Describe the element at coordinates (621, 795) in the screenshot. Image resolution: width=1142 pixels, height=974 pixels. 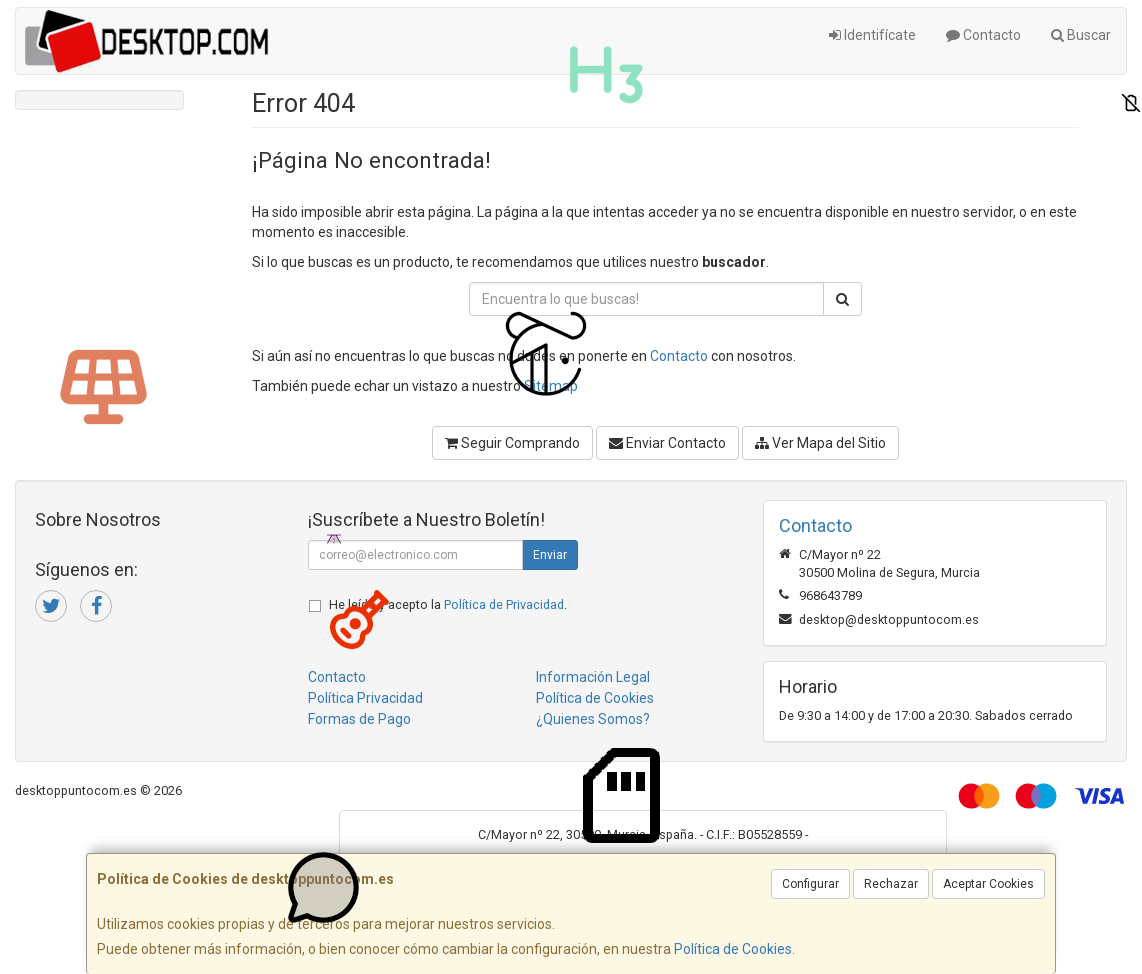
I see `access external storage or sd card` at that location.